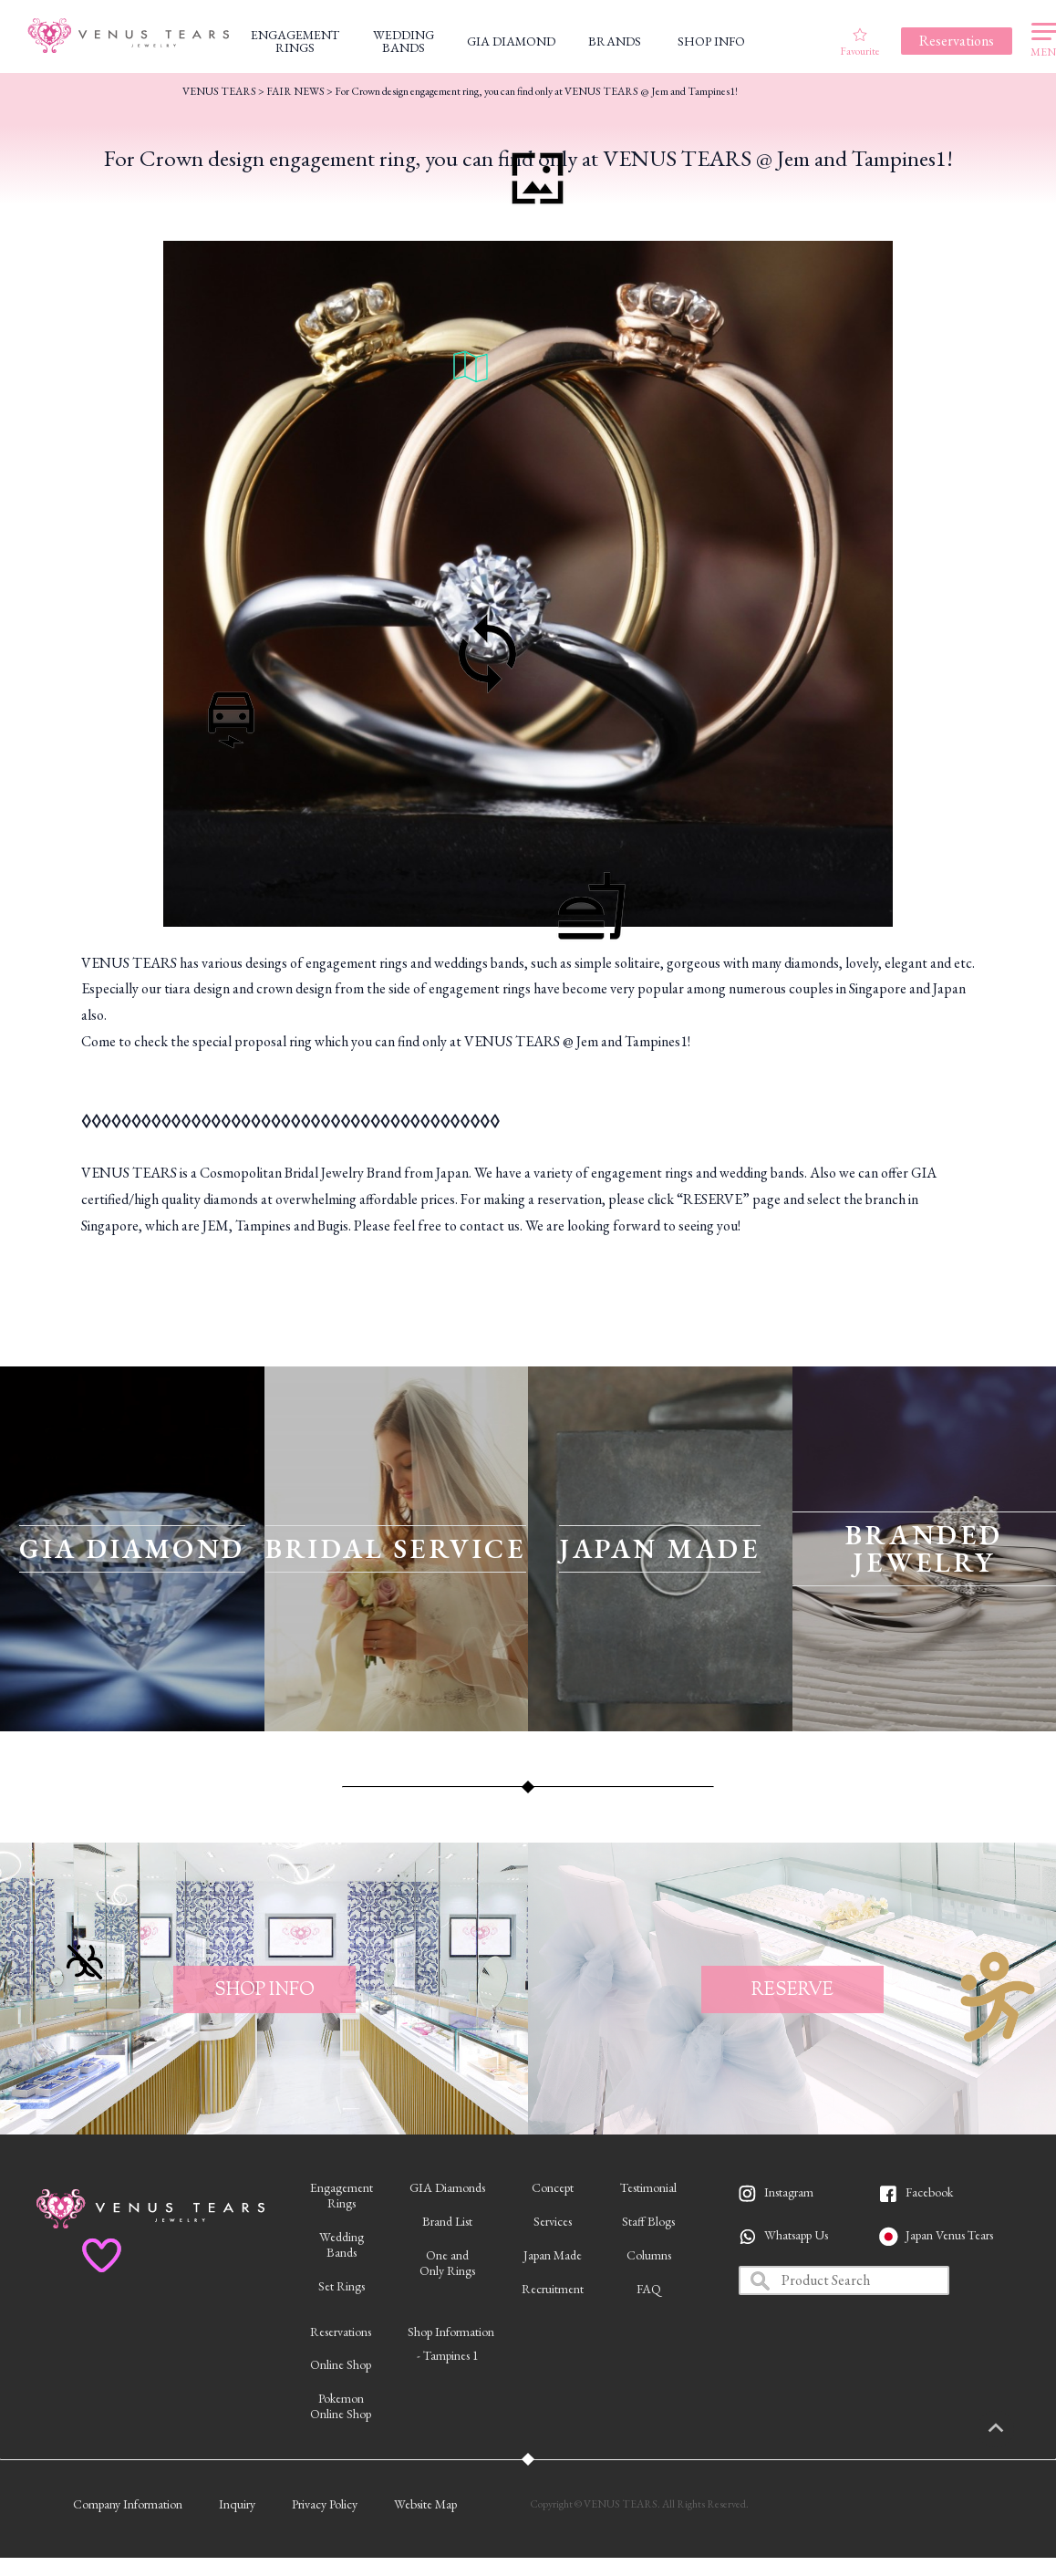  I want to click on change or set wallpaper, so click(537, 178).